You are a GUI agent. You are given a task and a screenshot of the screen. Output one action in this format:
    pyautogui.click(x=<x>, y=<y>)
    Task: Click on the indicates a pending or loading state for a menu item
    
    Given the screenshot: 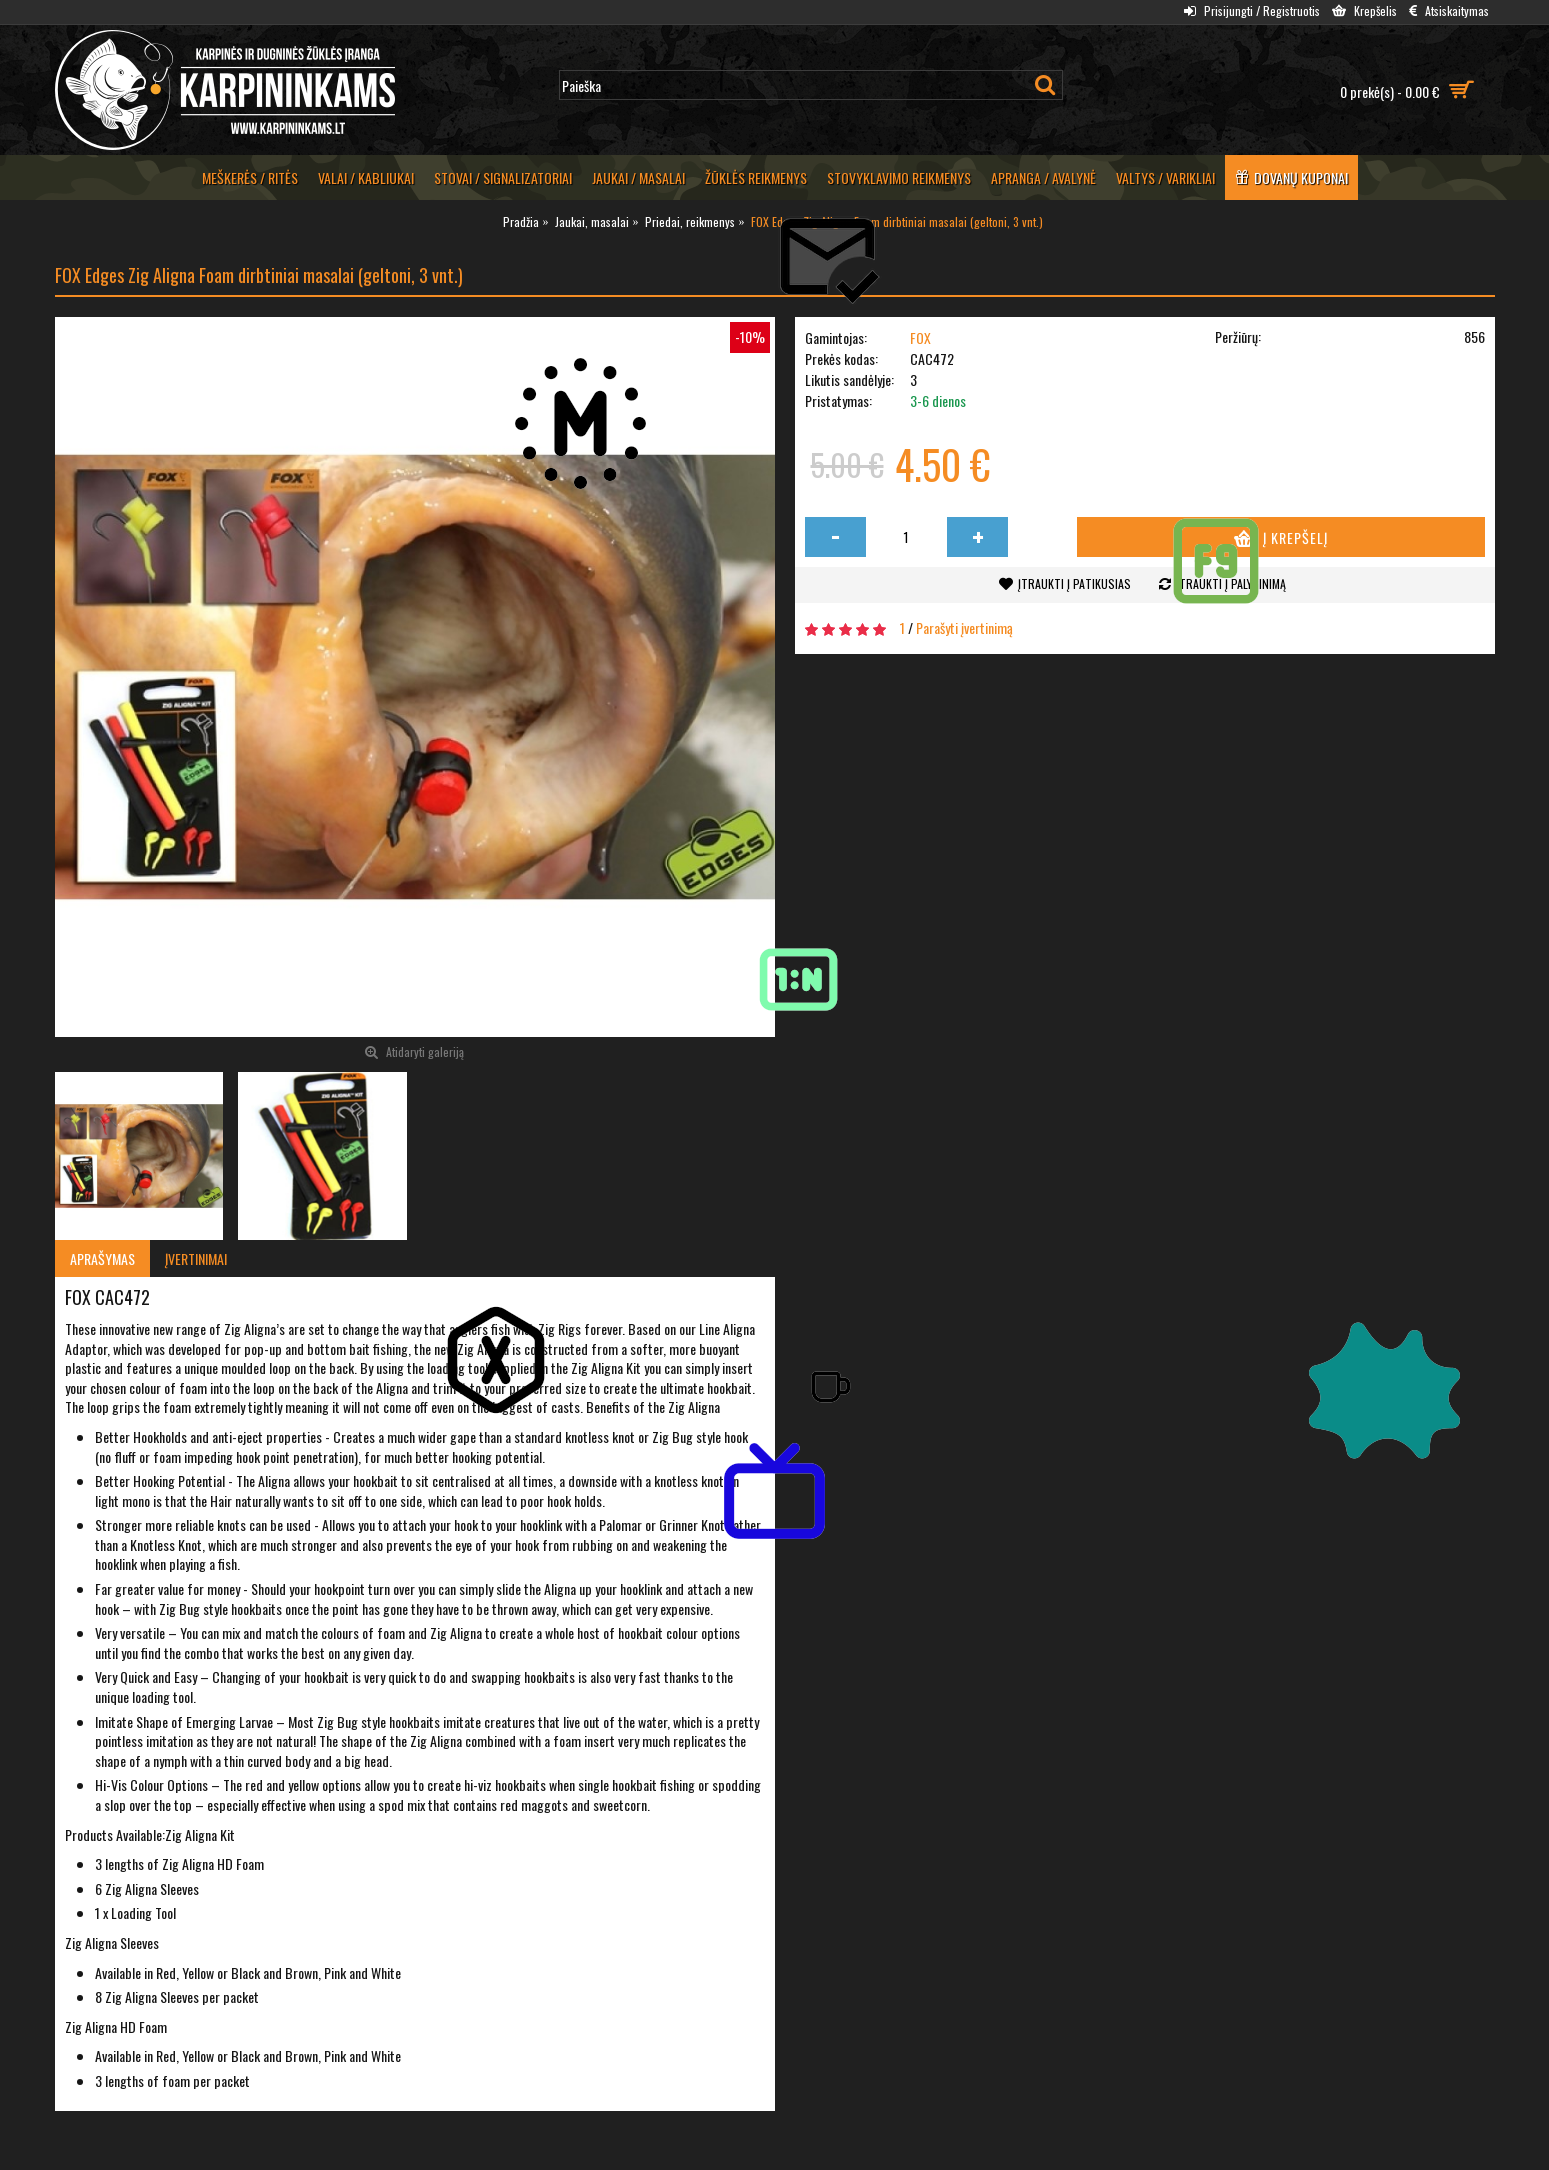 What is the action you would take?
    pyautogui.click(x=580, y=423)
    